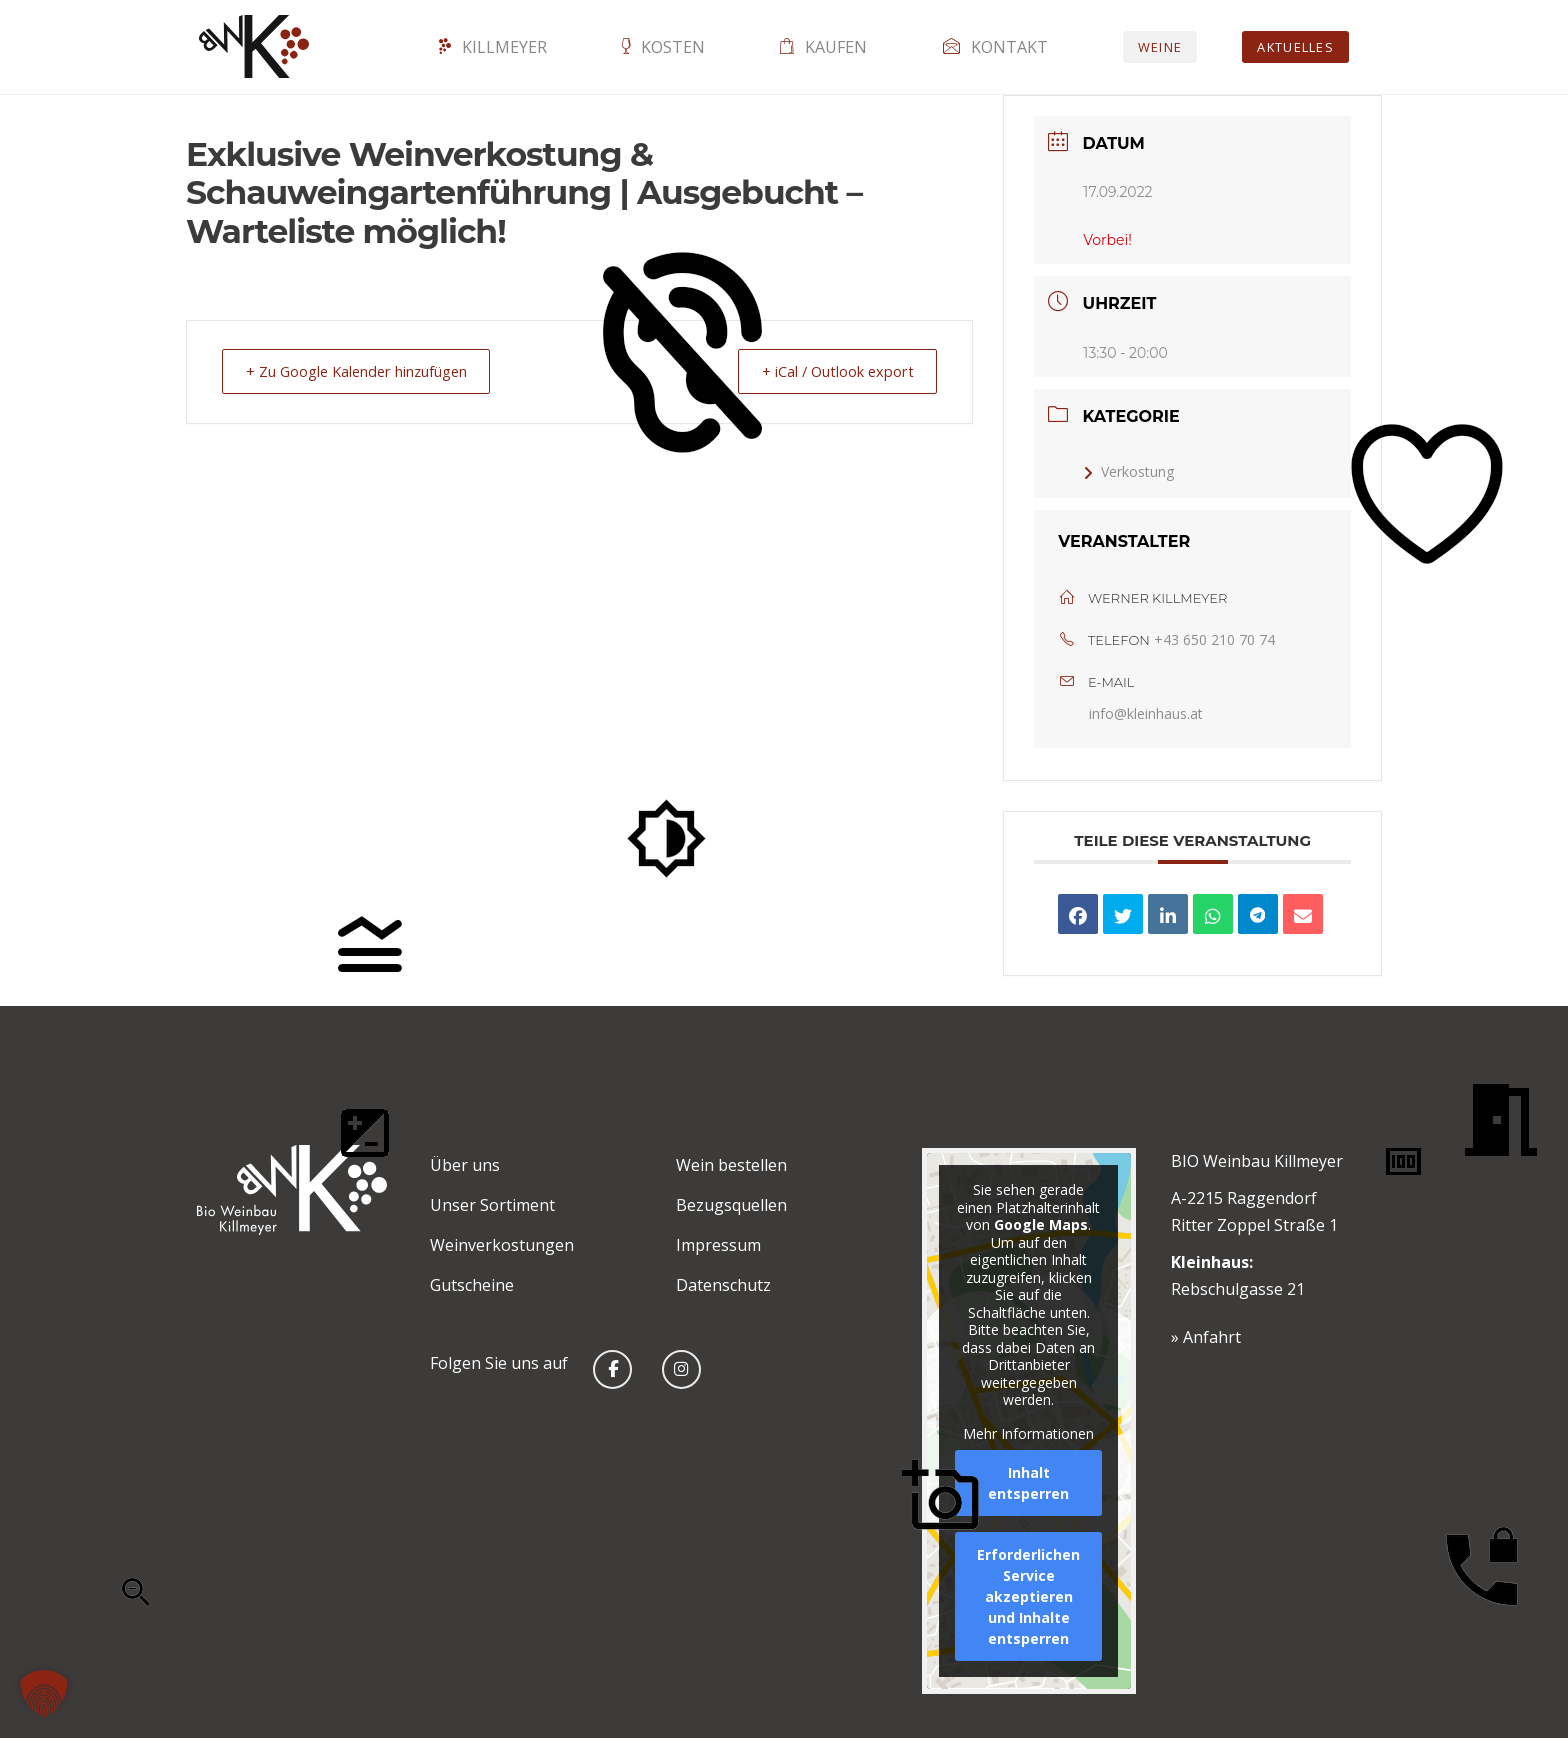  I want to click on indicates phone is locked during a call, so click(1482, 1570).